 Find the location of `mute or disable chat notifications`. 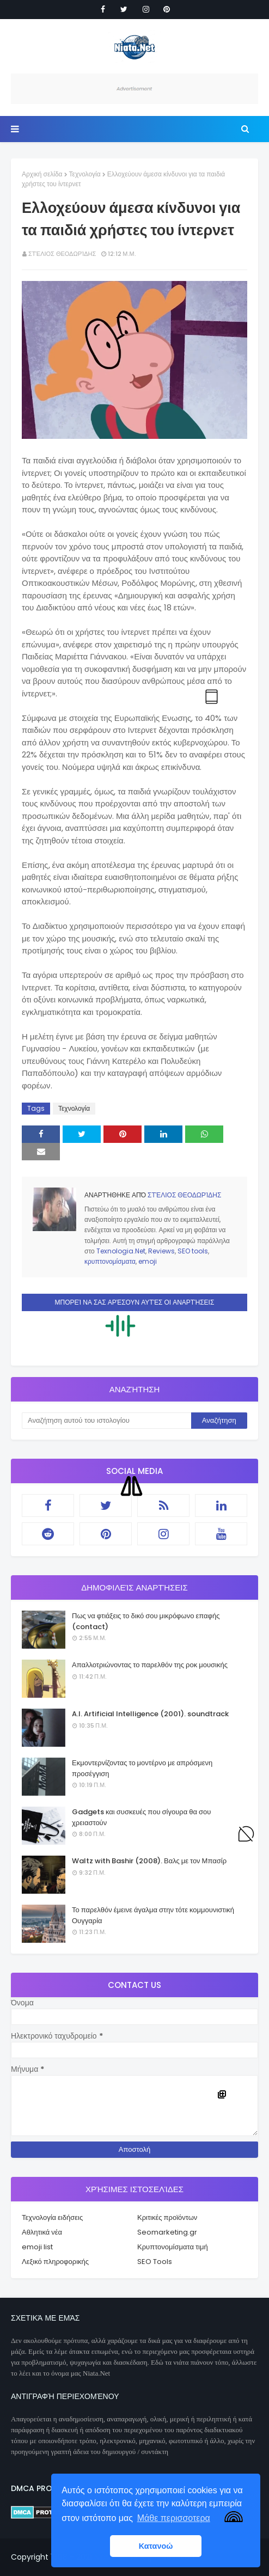

mute or disable chat notifications is located at coordinates (246, 1834).